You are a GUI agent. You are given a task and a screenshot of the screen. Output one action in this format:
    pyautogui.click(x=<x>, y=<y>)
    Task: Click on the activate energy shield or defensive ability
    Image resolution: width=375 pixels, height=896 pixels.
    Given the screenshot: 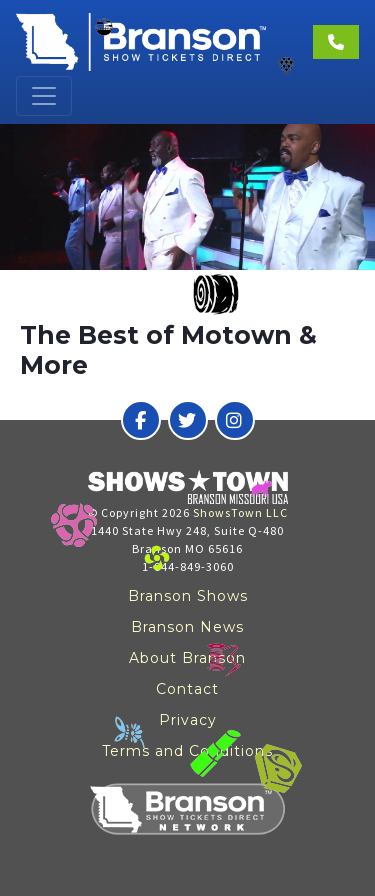 What is the action you would take?
    pyautogui.click(x=286, y=66)
    